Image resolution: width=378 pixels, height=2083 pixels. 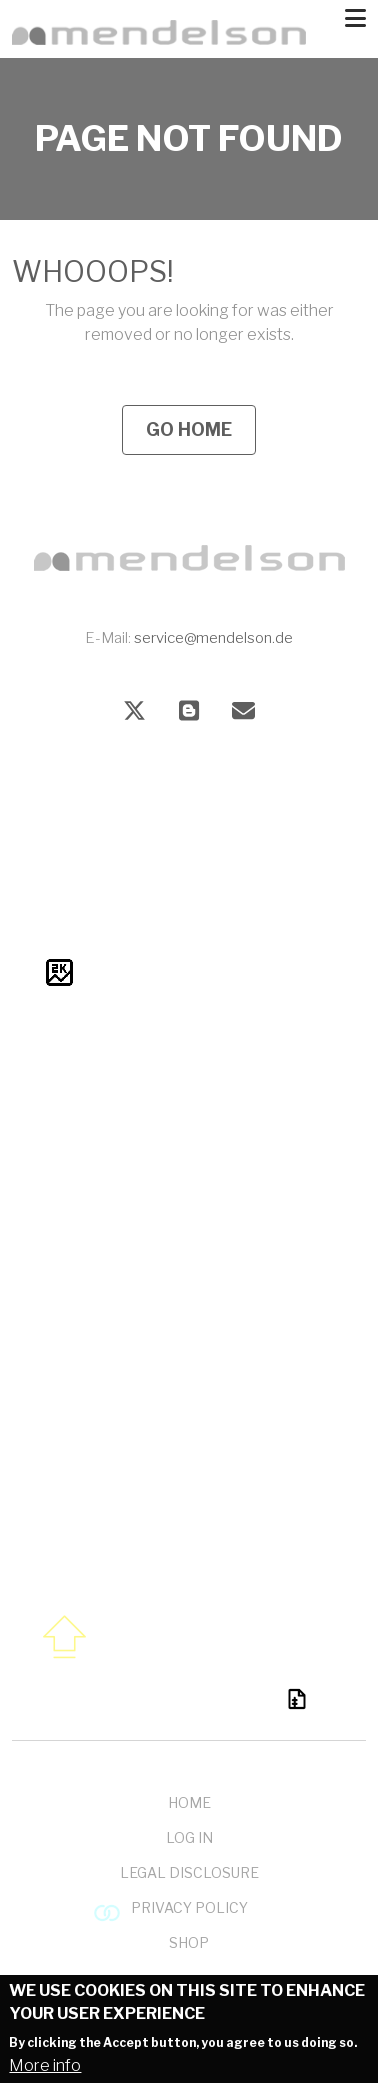 I want to click on view connections or relationships between items, so click(x=107, y=1913).